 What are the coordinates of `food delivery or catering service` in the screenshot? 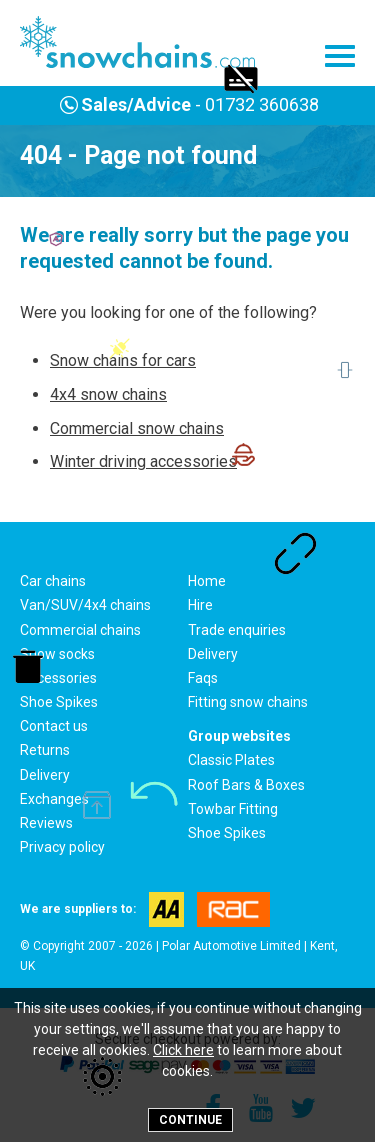 It's located at (243, 454).